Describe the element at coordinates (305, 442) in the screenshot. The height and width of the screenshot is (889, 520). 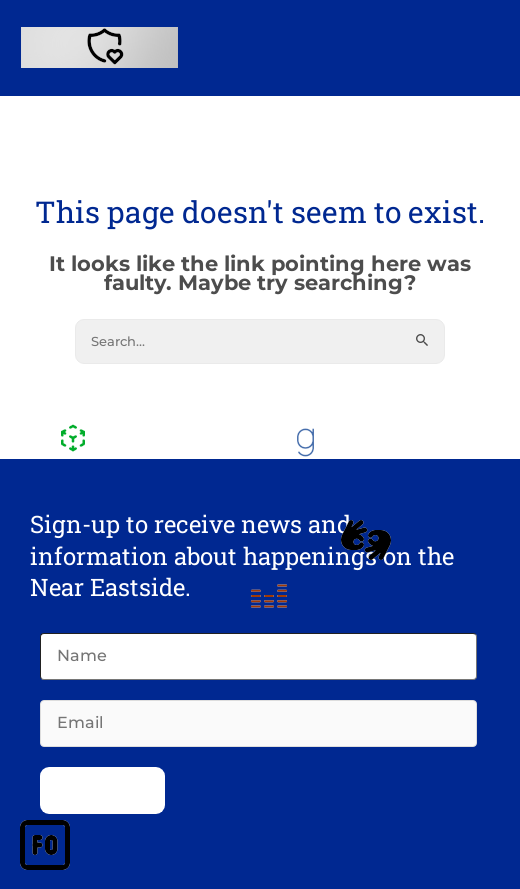
I see `open the goodreads app` at that location.